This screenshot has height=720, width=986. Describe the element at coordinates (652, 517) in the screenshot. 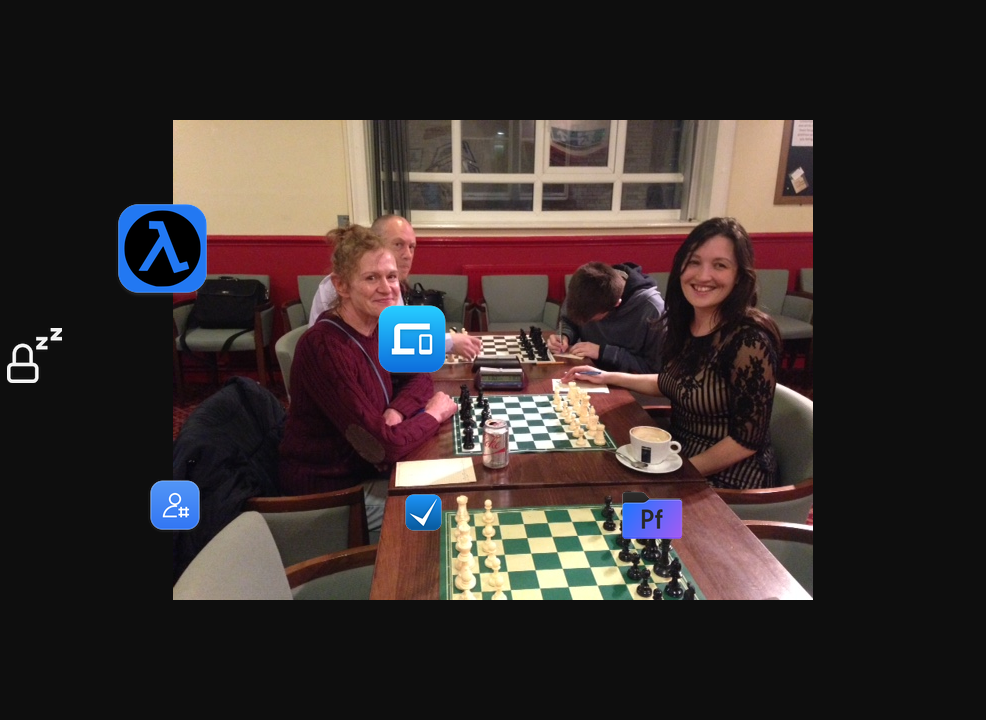

I see `open Adobe Portfolio project folder` at that location.